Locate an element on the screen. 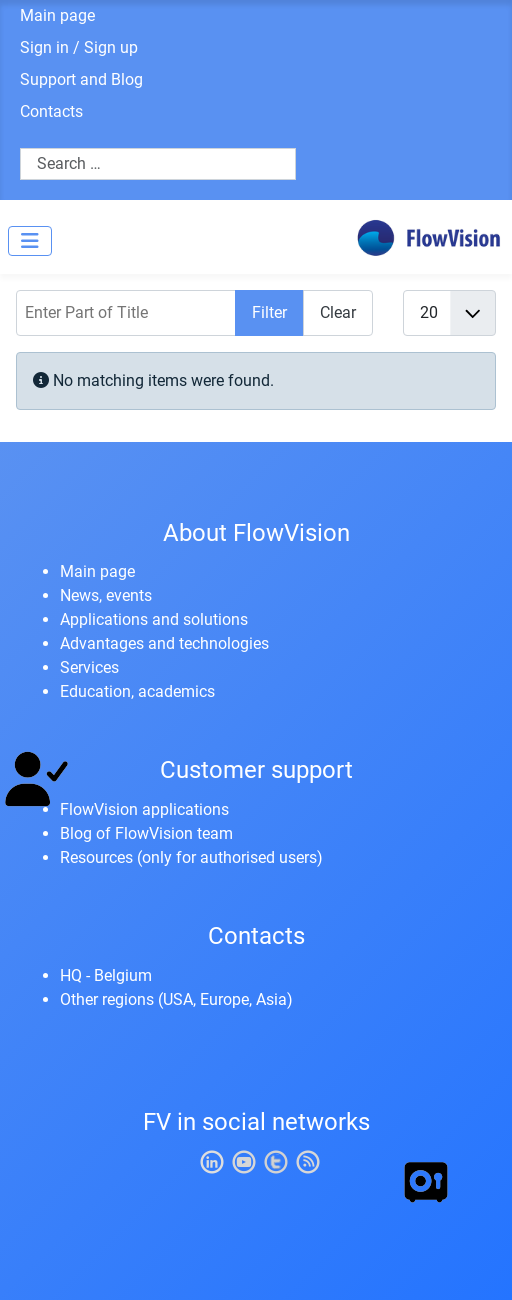  user verified or account confirmed is located at coordinates (34, 778).